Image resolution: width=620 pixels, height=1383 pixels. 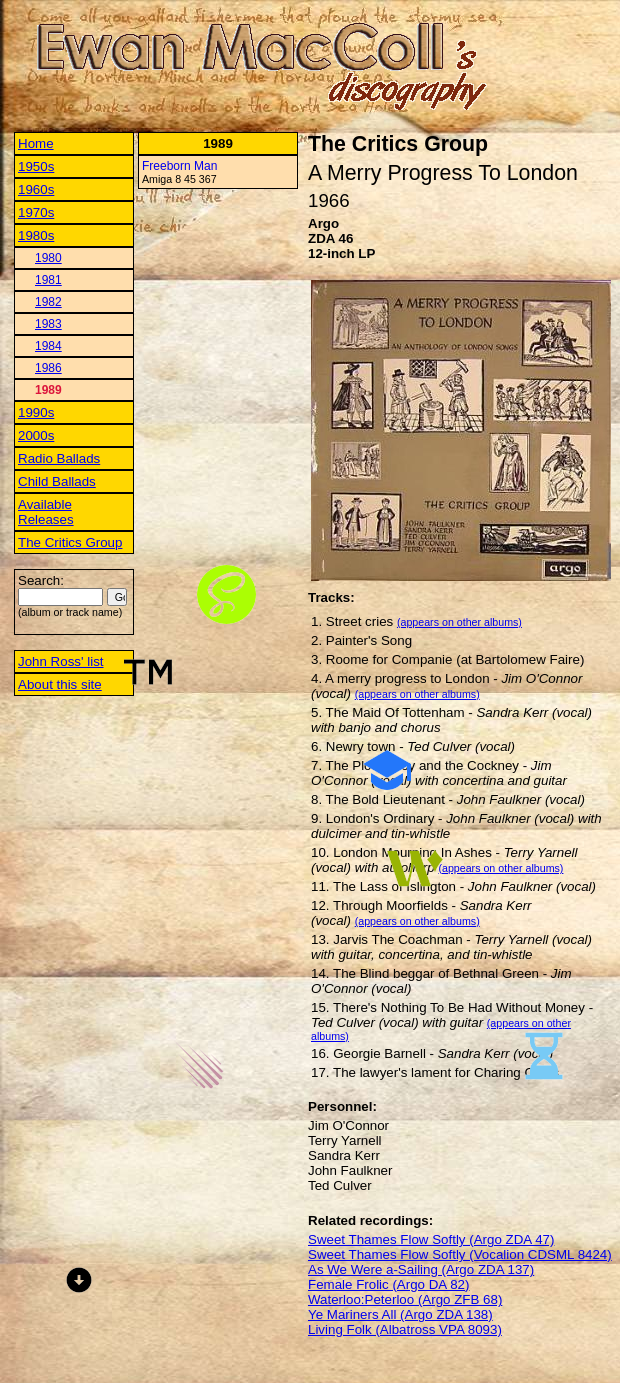 I want to click on access educational content or courses, so click(x=387, y=770).